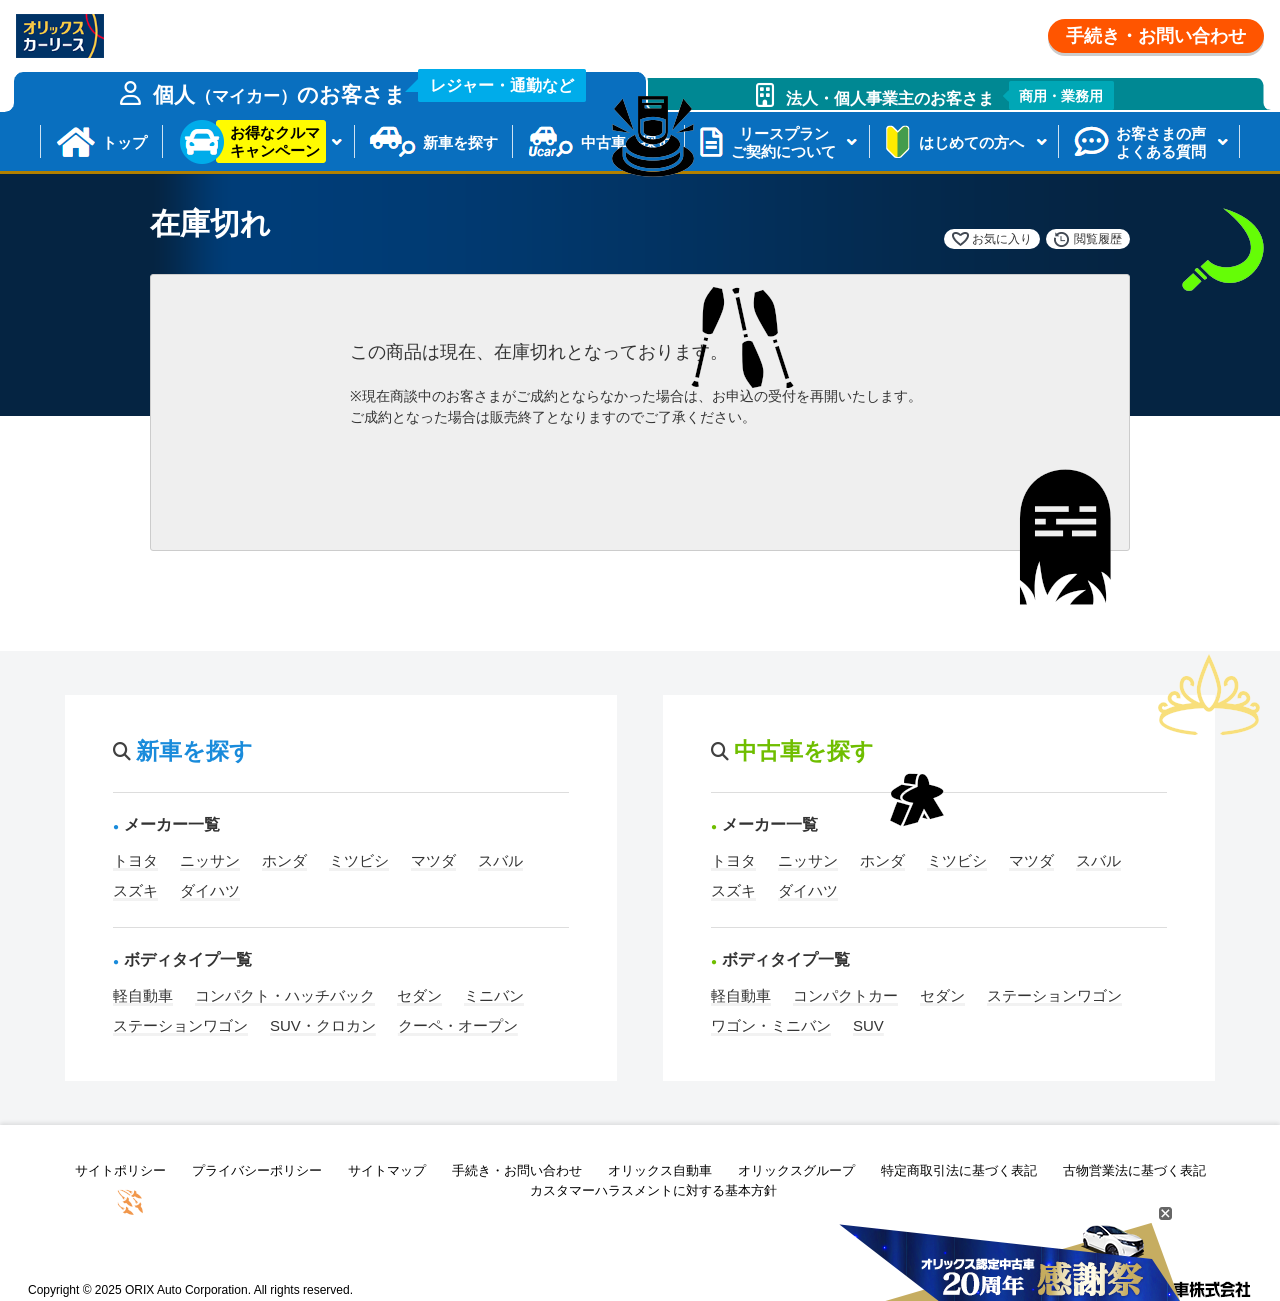  I want to click on indicates a deceased character or game over state, so click(1066, 539).